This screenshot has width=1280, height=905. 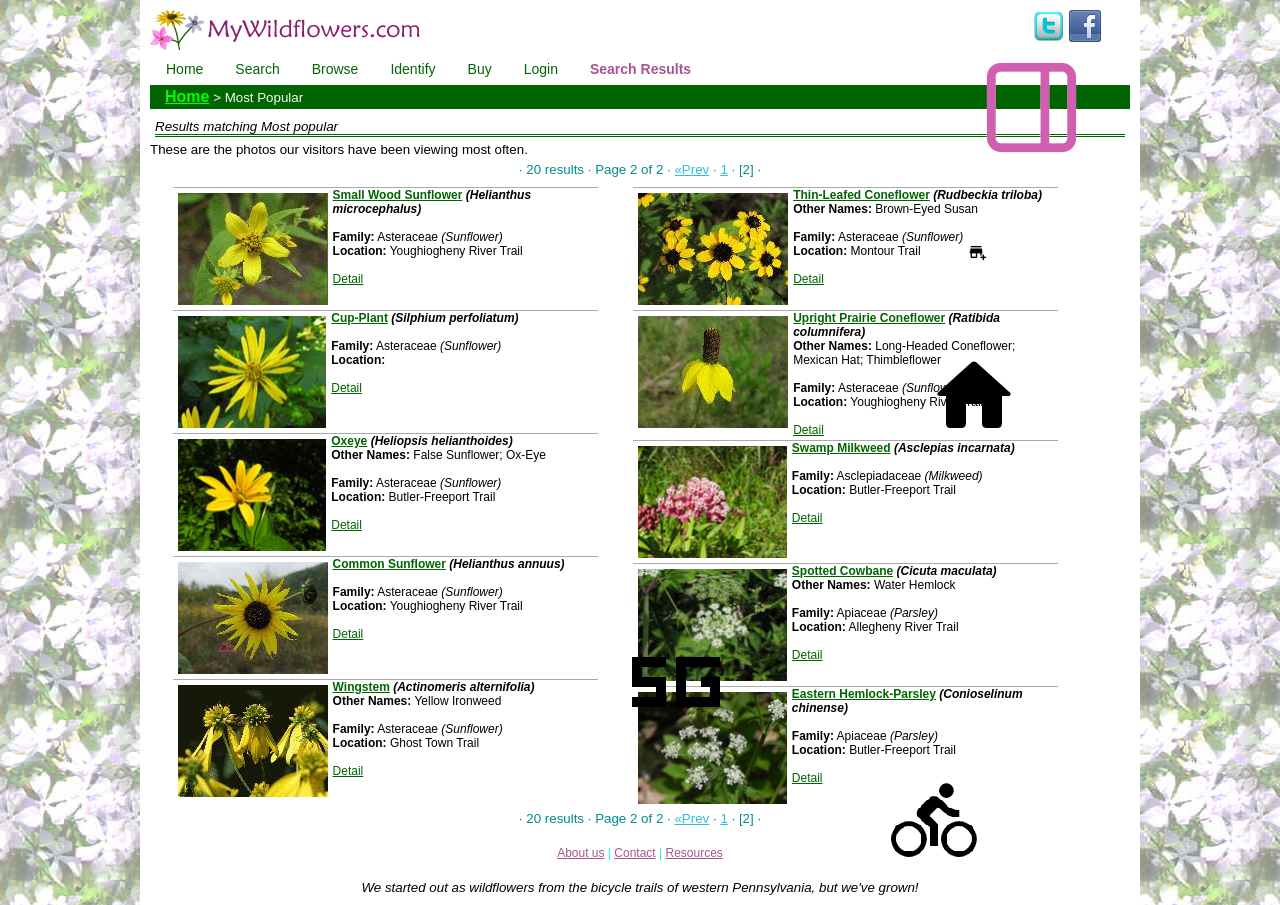 I want to click on view landscape or nature photos, so click(x=226, y=646).